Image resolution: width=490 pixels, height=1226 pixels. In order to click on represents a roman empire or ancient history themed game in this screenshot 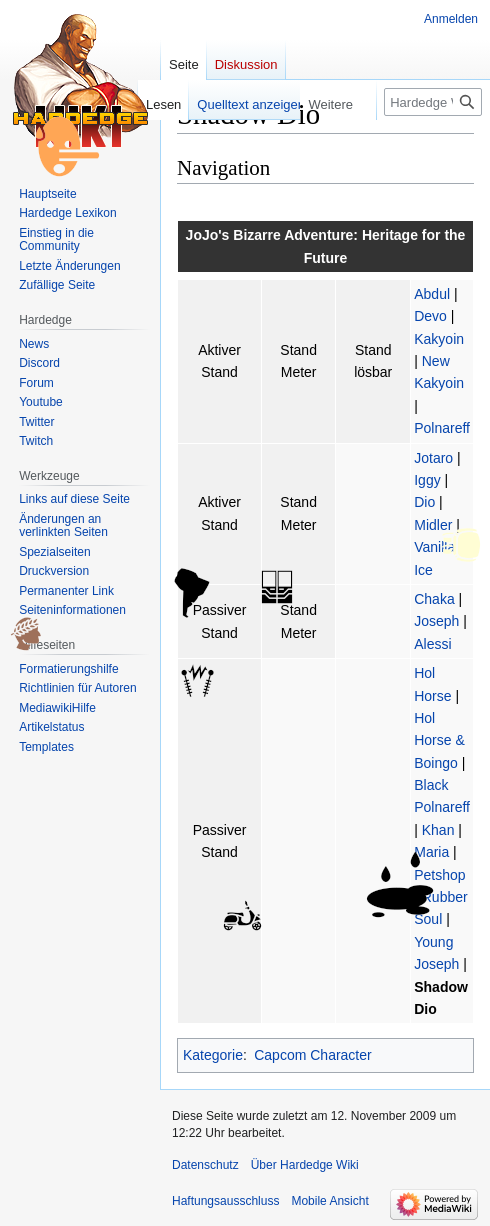, I will do `click(26, 633)`.